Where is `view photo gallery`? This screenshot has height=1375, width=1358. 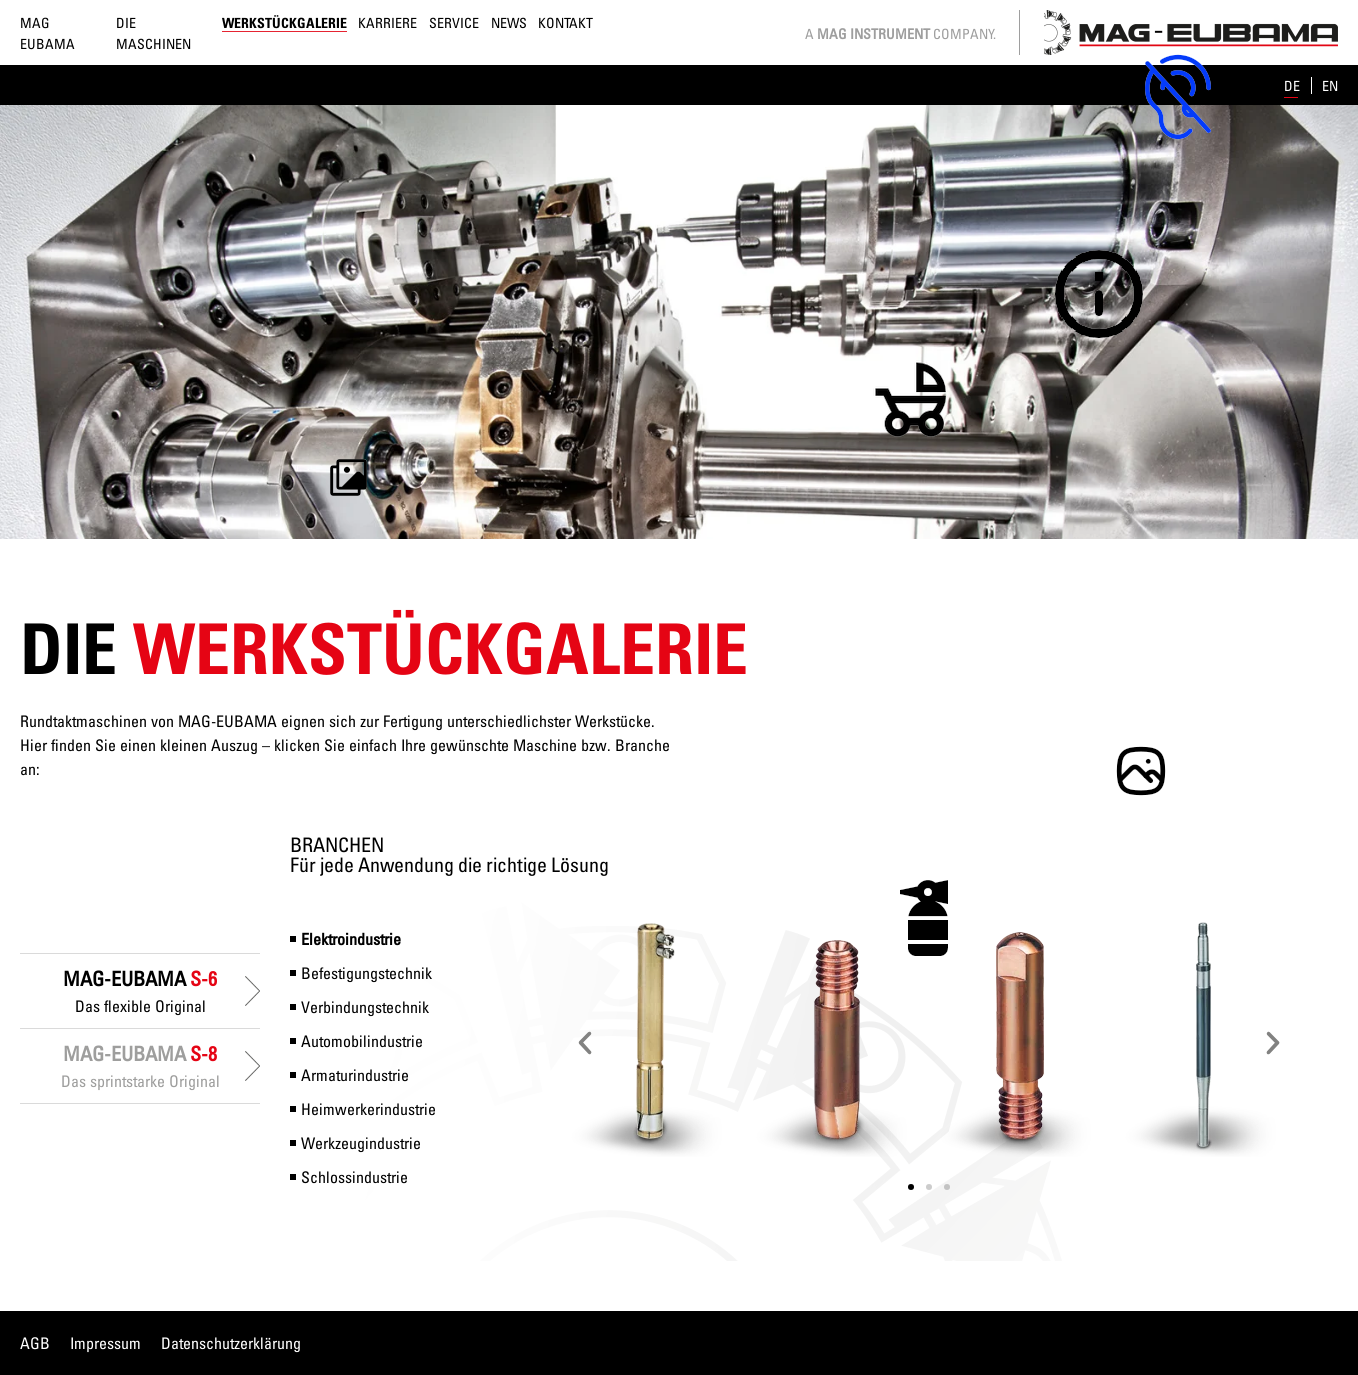
view photo gallery is located at coordinates (1141, 771).